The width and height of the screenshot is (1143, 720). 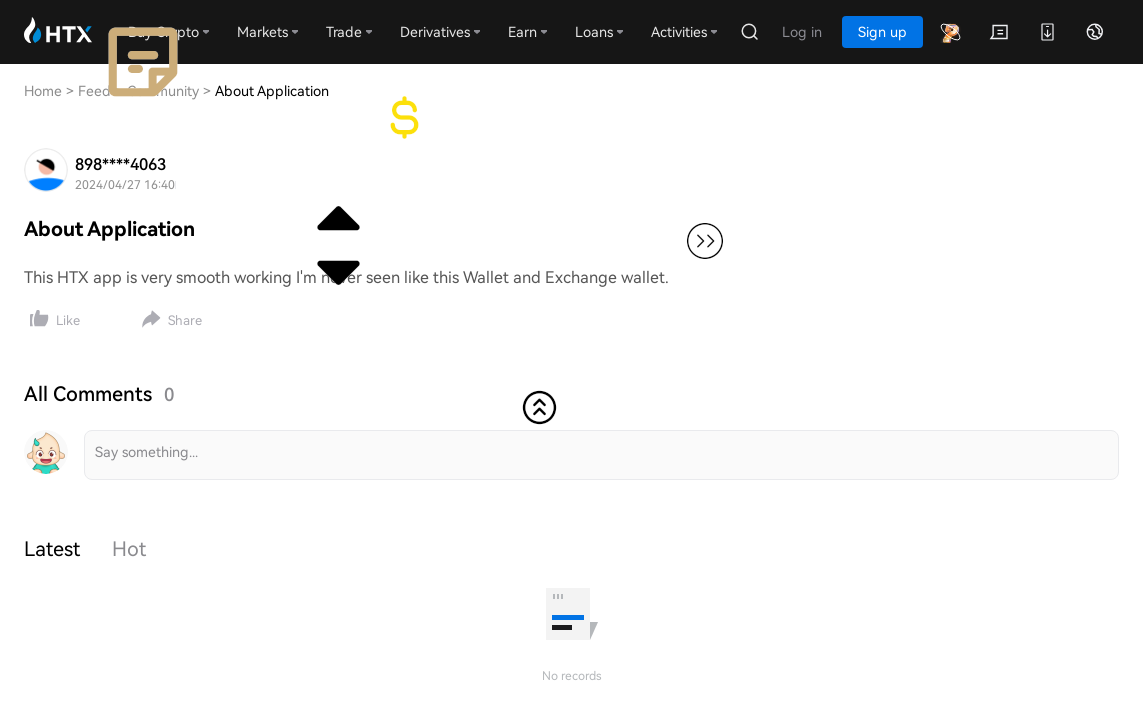 I want to click on scroll to top of page, so click(x=539, y=407).